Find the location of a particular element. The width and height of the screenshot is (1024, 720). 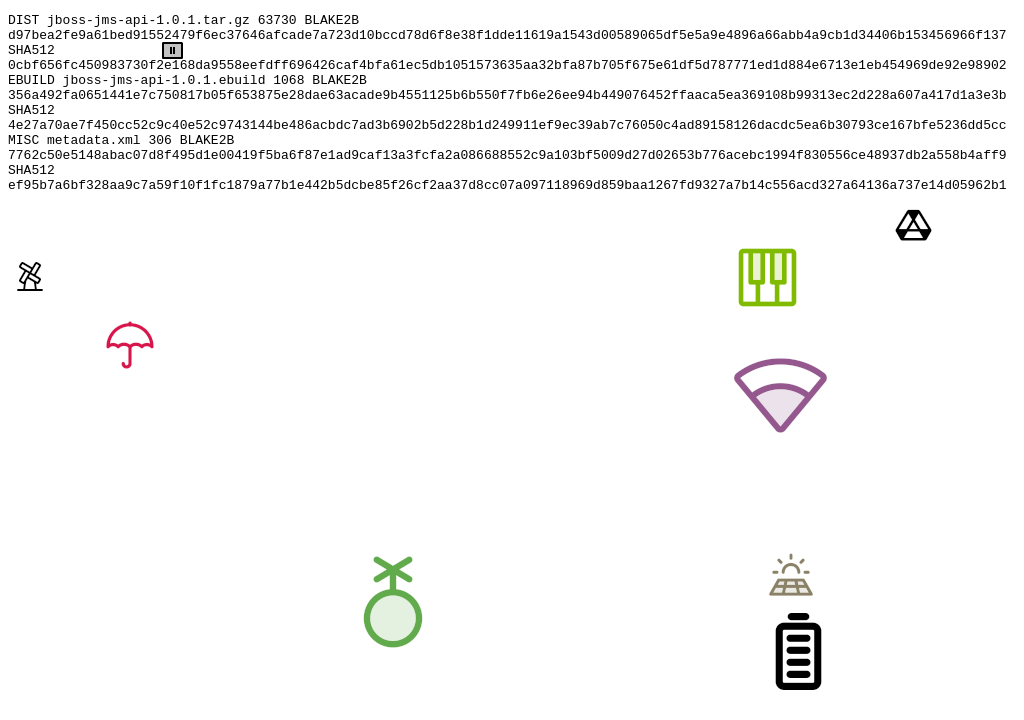

indicates battery is fully charged is located at coordinates (798, 651).